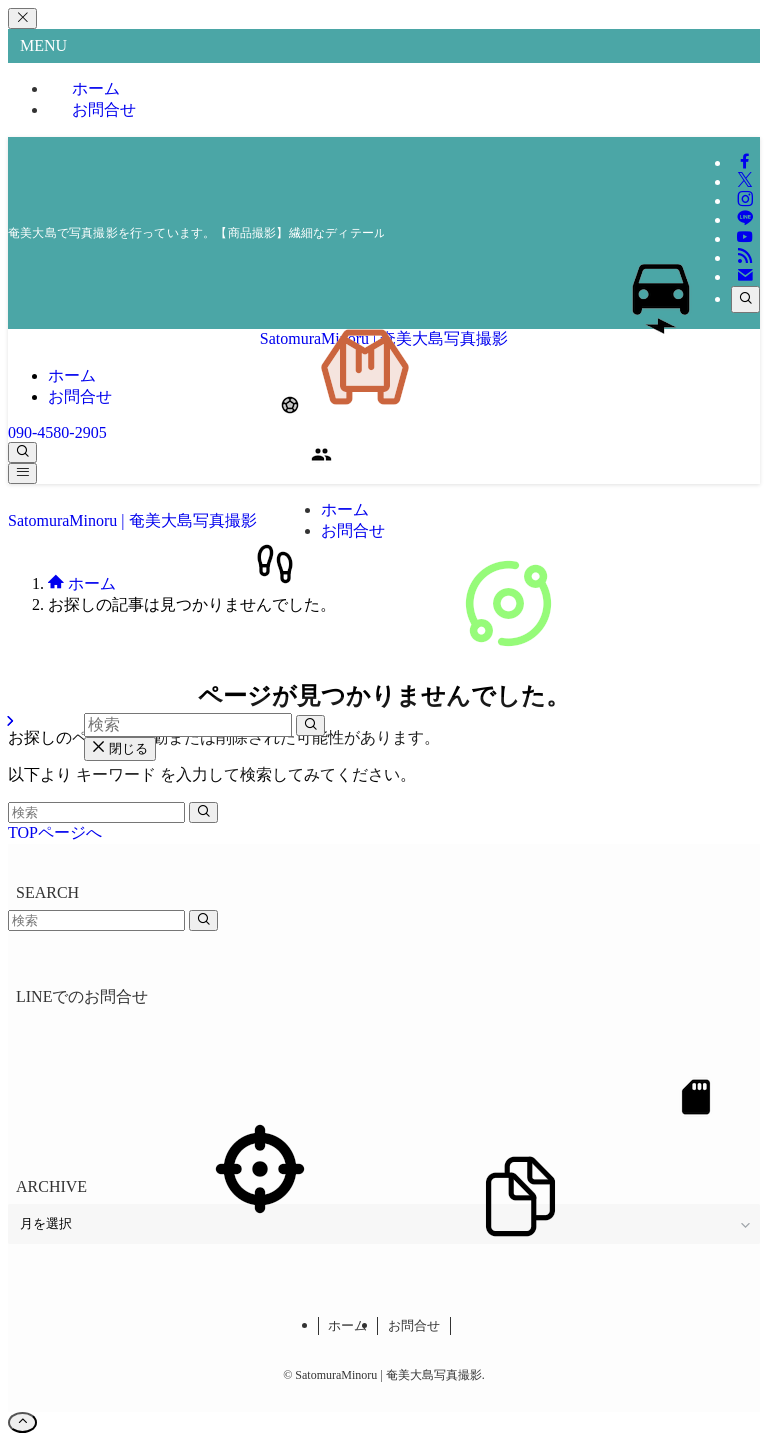 This screenshot has height=1441, width=768. I want to click on access SD card storage, so click(696, 1097).